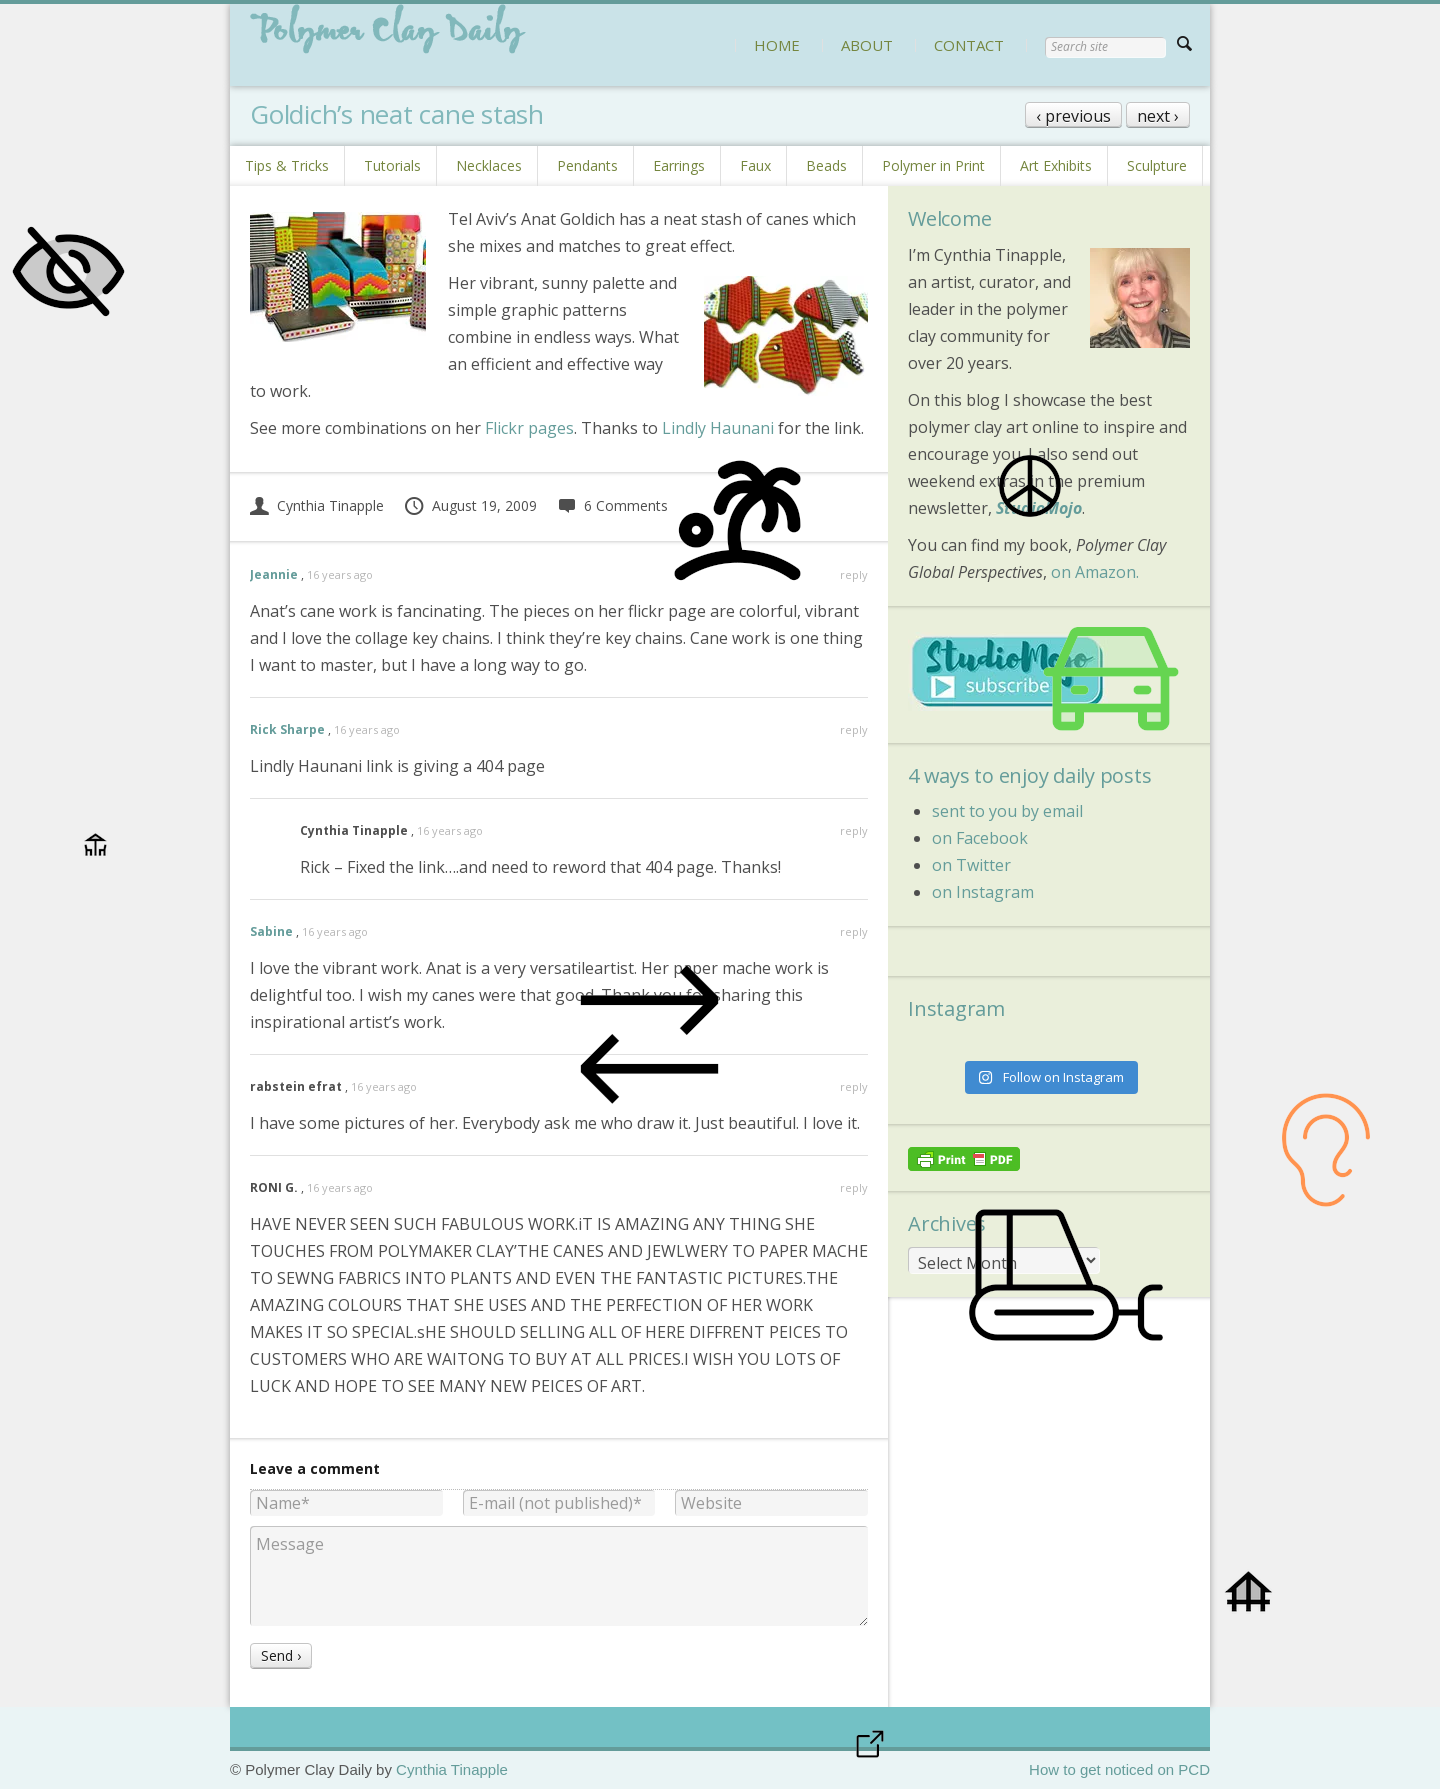 The width and height of the screenshot is (1440, 1789). What do you see at coordinates (737, 521) in the screenshot?
I see `indicates vacation or travel mode` at bounding box center [737, 521].